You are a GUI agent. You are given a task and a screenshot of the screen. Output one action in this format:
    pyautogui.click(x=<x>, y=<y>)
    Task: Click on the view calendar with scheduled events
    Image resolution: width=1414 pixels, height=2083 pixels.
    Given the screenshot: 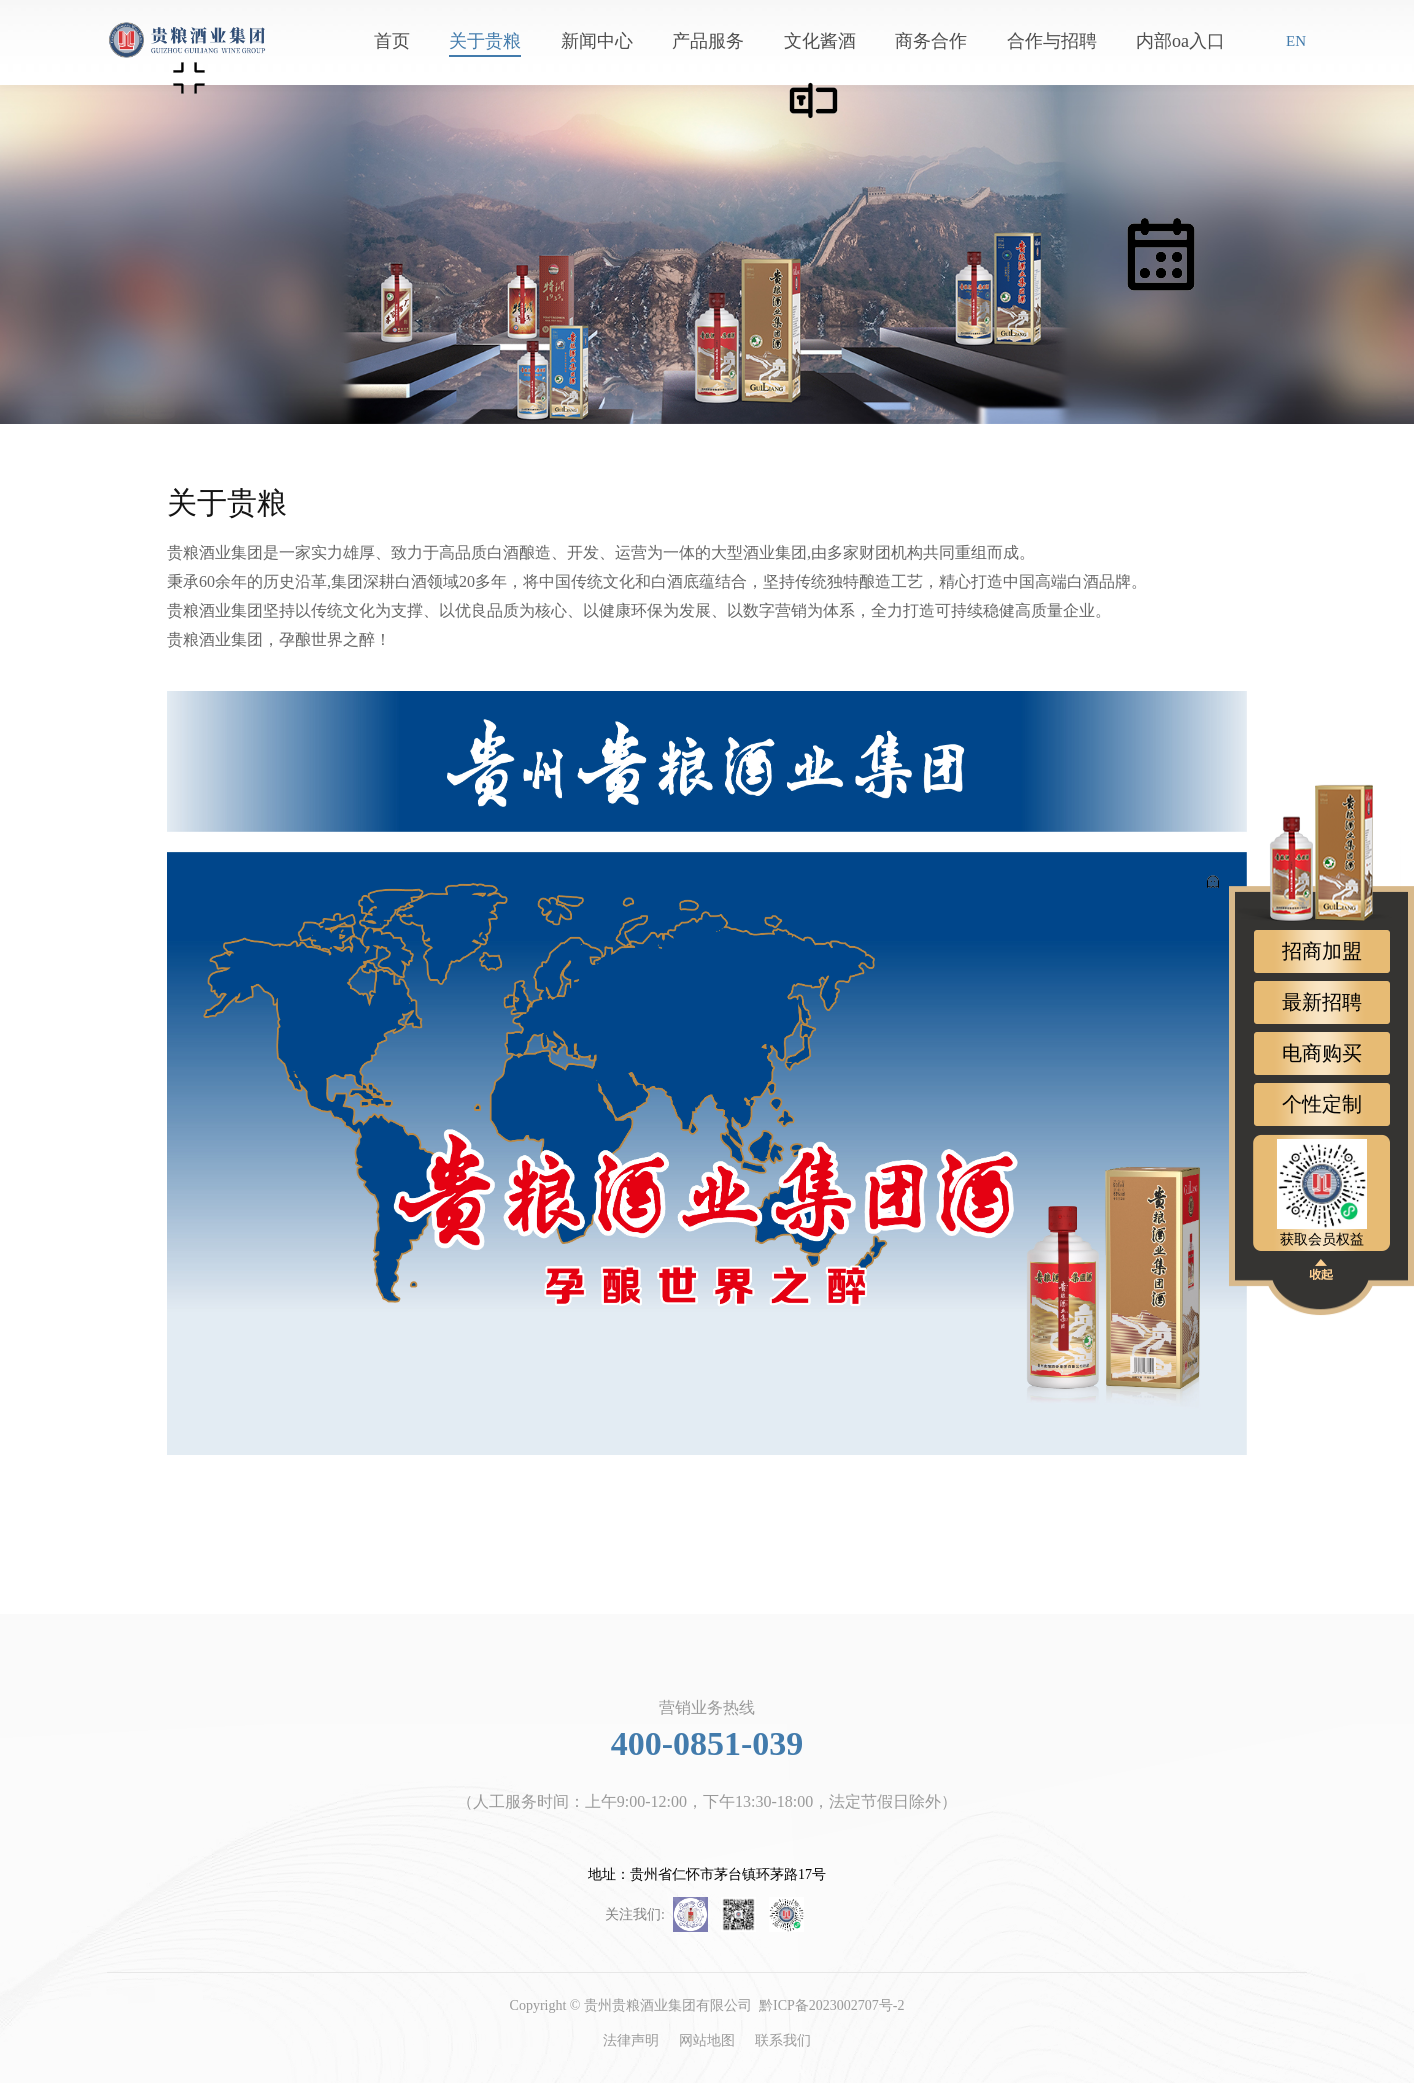 What is the action you would take?
    pyautogui.click(x=1161, y=257)
    